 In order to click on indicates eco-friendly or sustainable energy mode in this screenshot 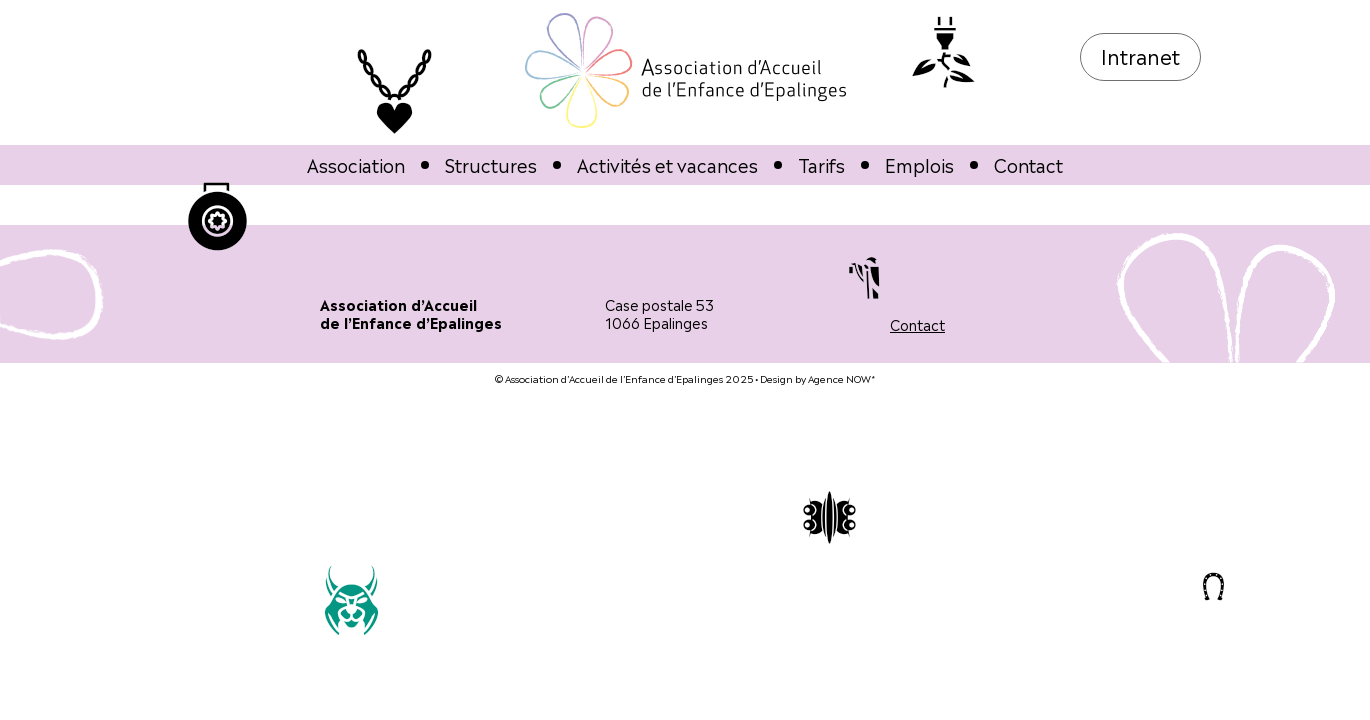, I will do `click(945, 51)`.